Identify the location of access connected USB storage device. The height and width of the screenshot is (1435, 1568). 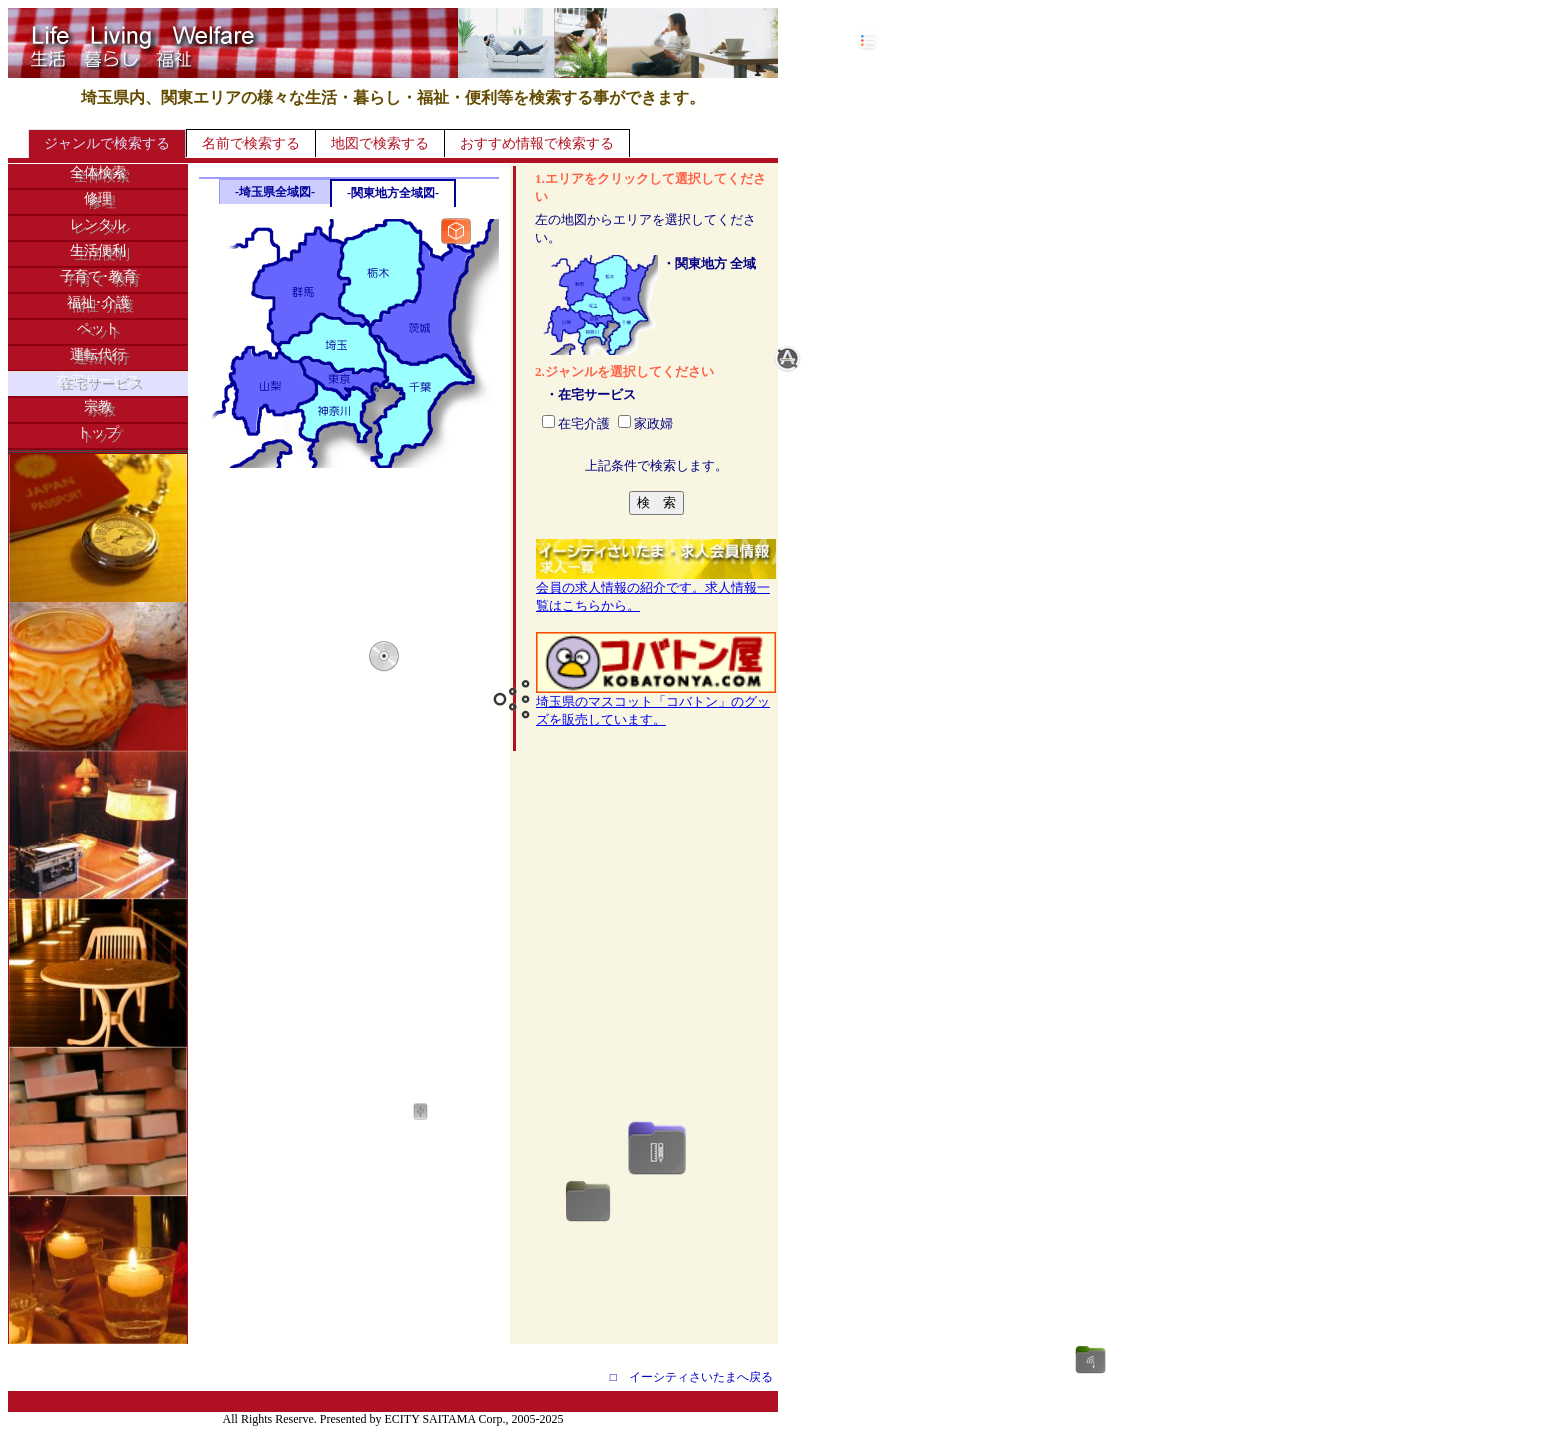
(420, 1111).